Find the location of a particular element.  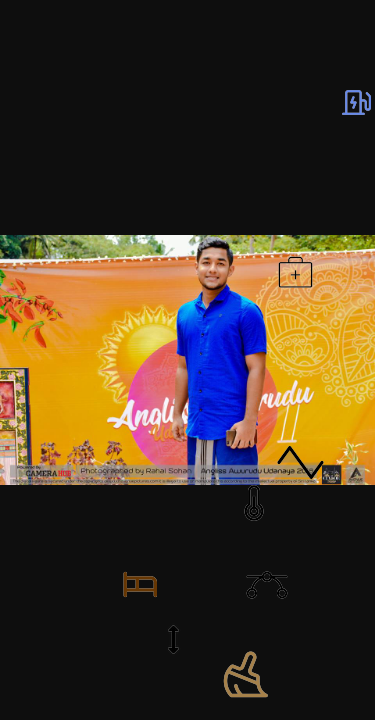

adjust vertical height or size is located at coordinates (173, 639).